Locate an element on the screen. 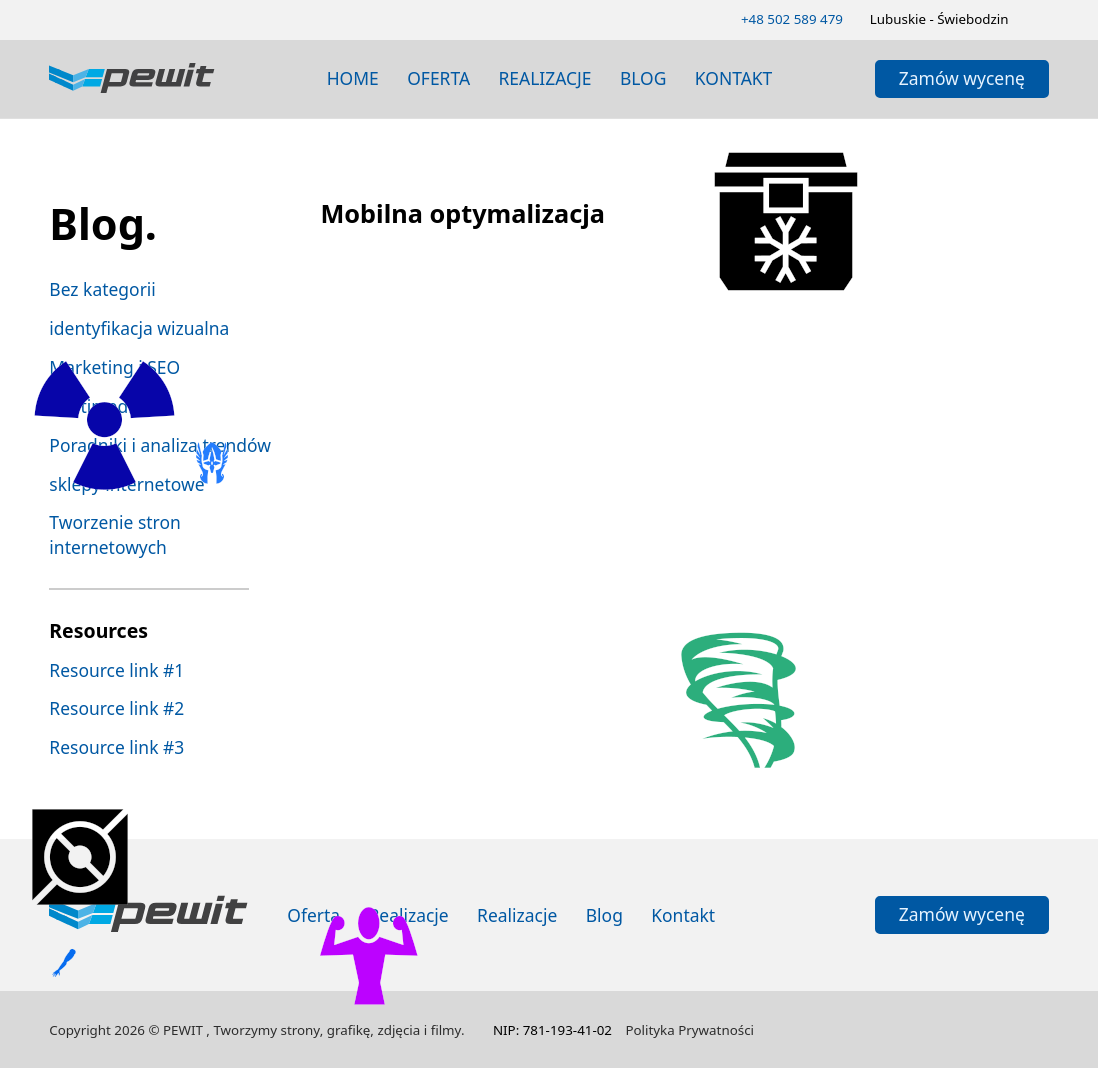 The height and width of the screenshot is (1068, 1098). indicates strength or power attribute is located at coordinates (368, 955).